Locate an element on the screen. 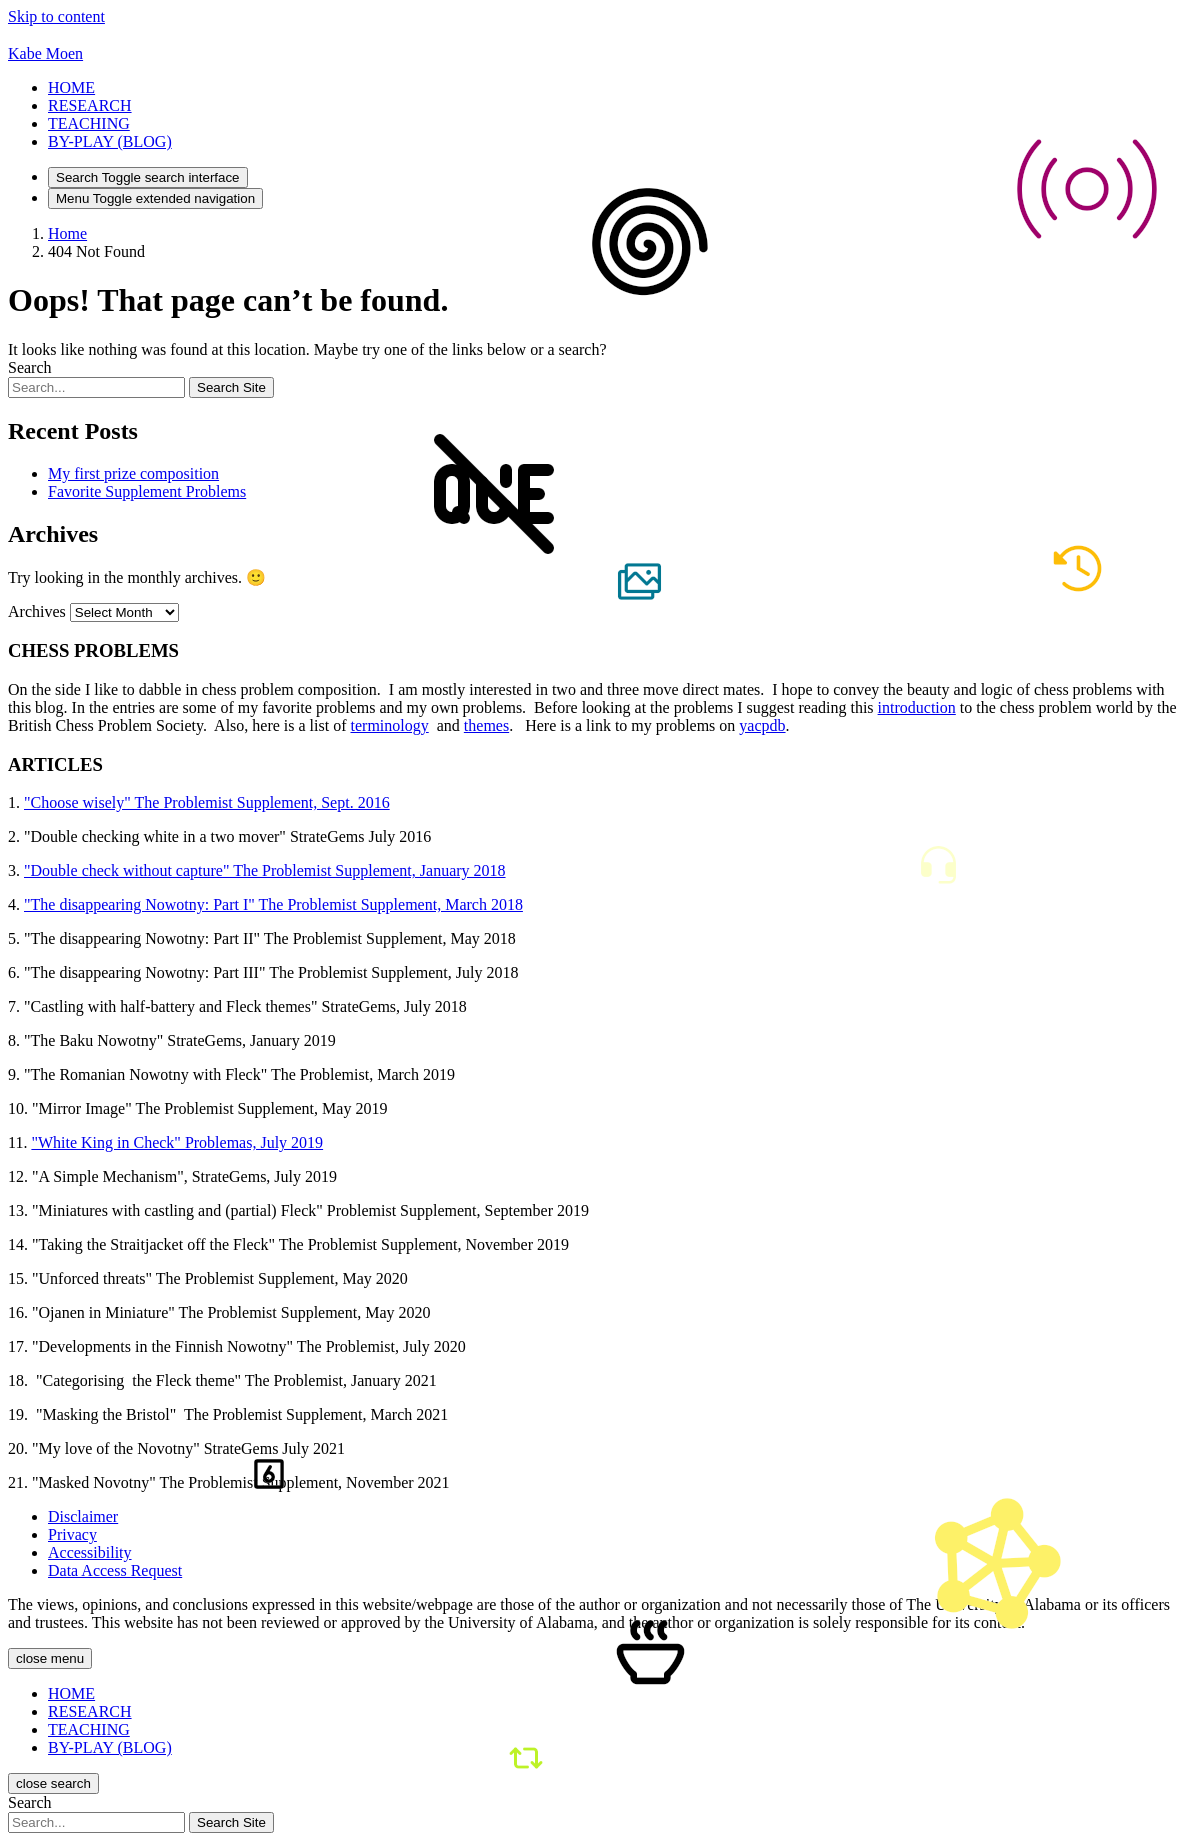 The height and width of the screenshot is (1841, 1190). view history or recent activity is located at coordinates (1078, 568).